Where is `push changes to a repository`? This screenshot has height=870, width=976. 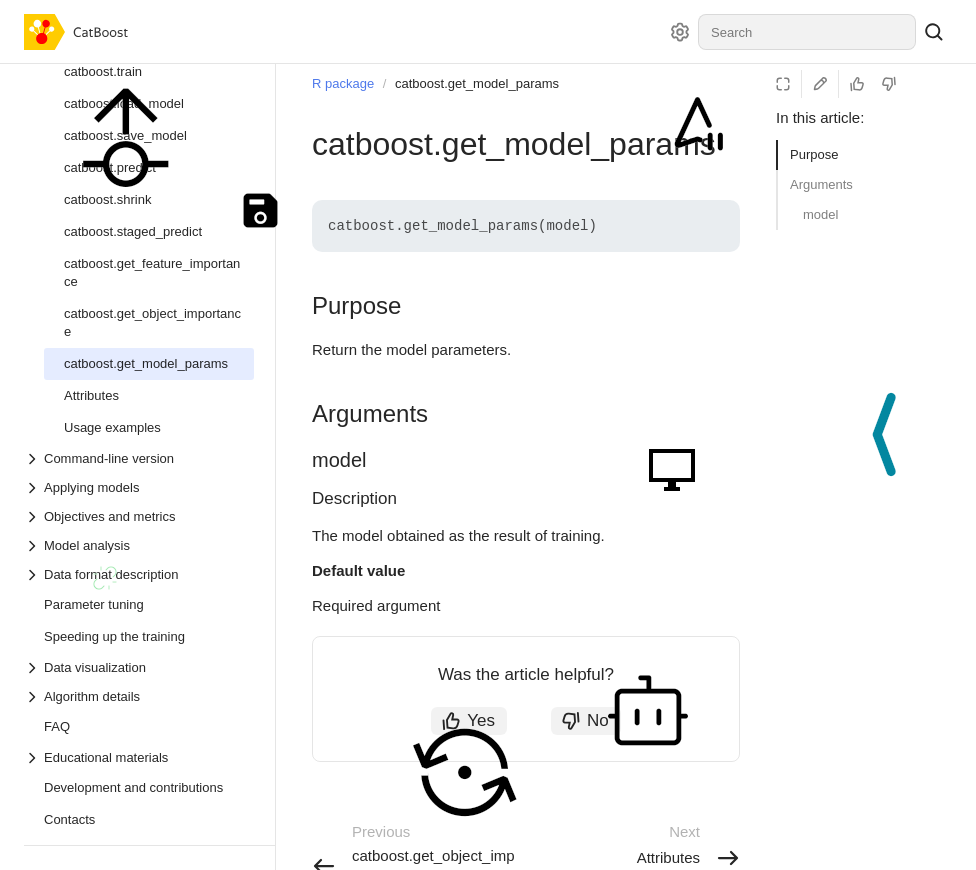
push changes to a repository is located at coordinates (122, 134).